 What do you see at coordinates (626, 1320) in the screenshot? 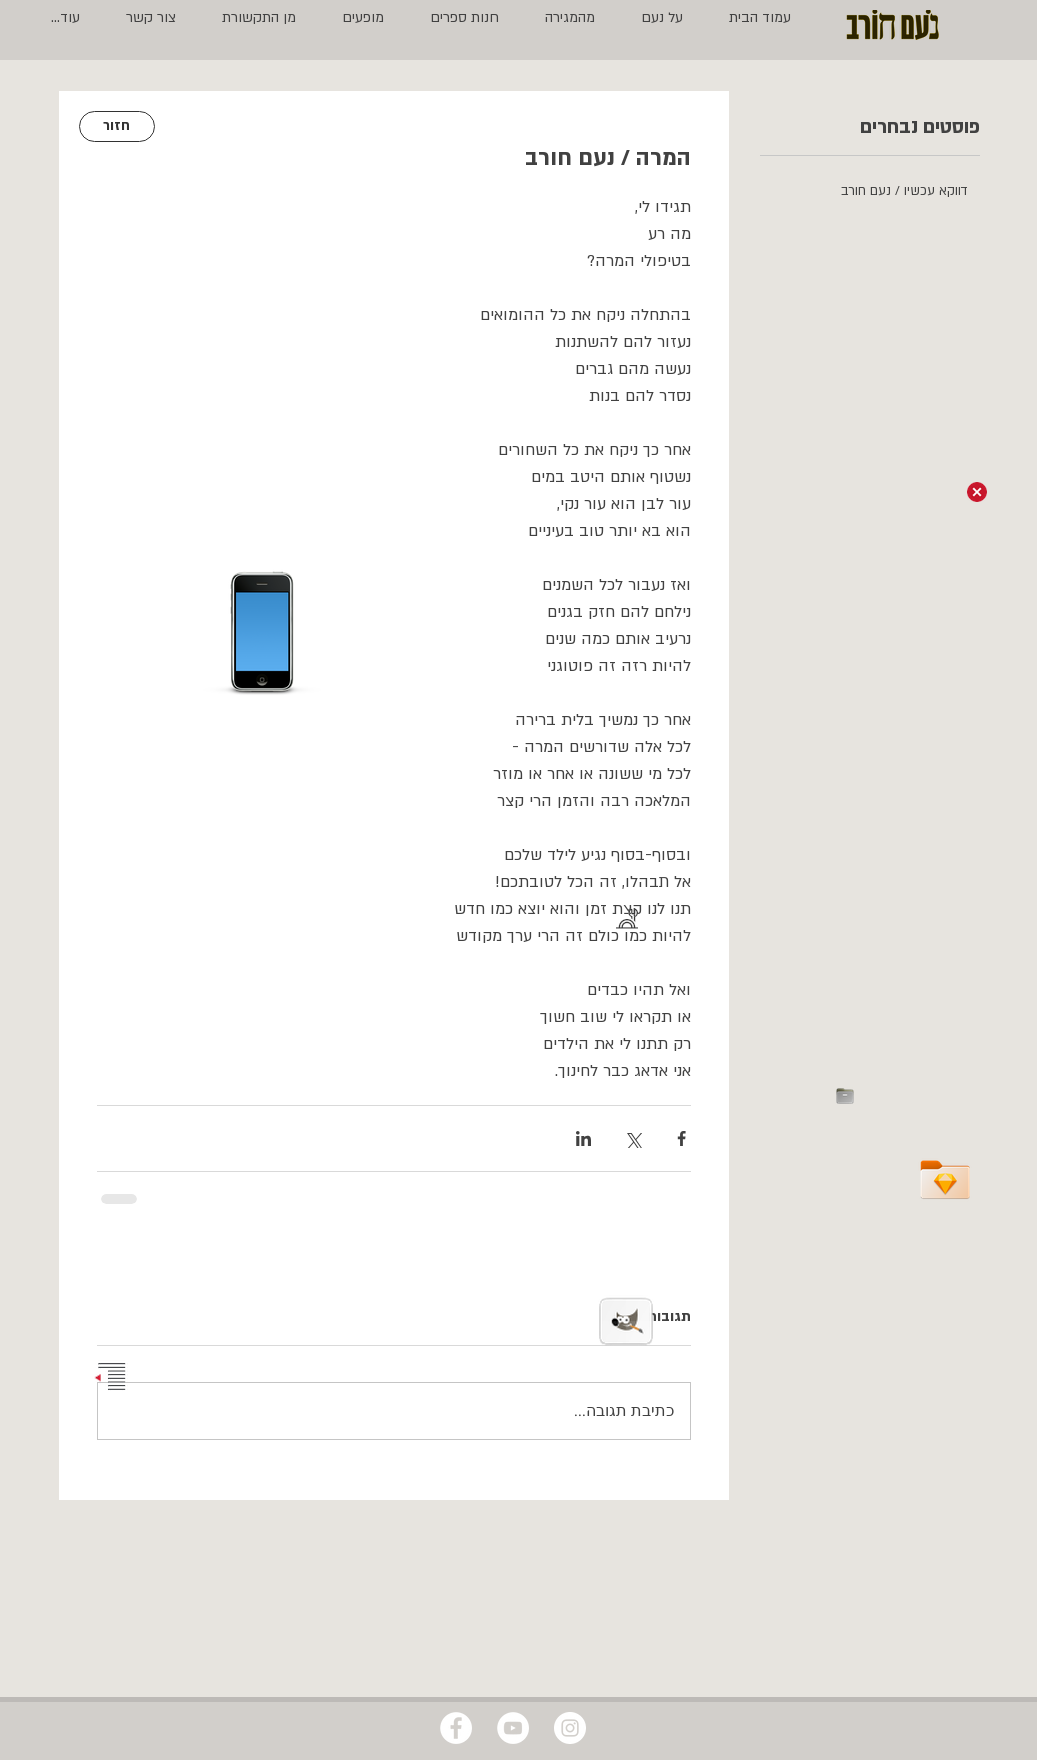
I see `a compressed GIMP image file` at bounding box center [626, 1320].